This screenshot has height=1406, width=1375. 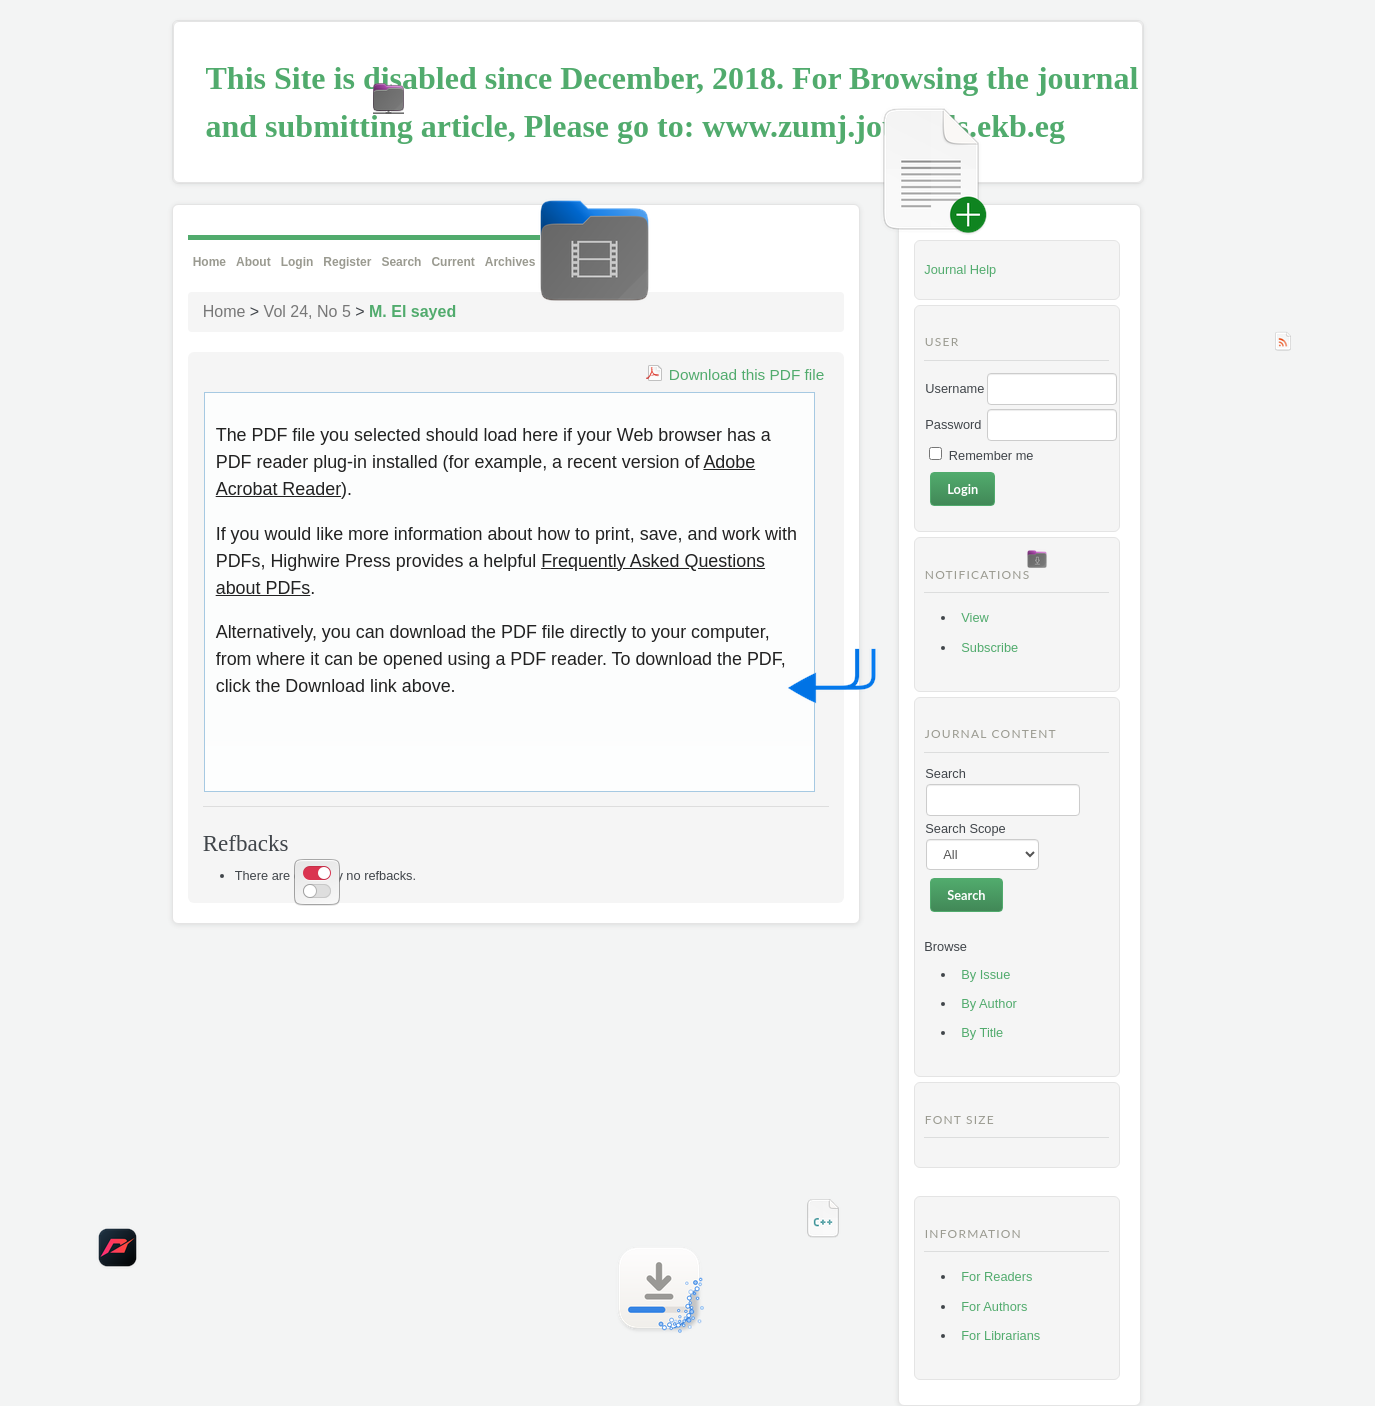 I want to click on access remote or network folder, so click(x=388, y=98).